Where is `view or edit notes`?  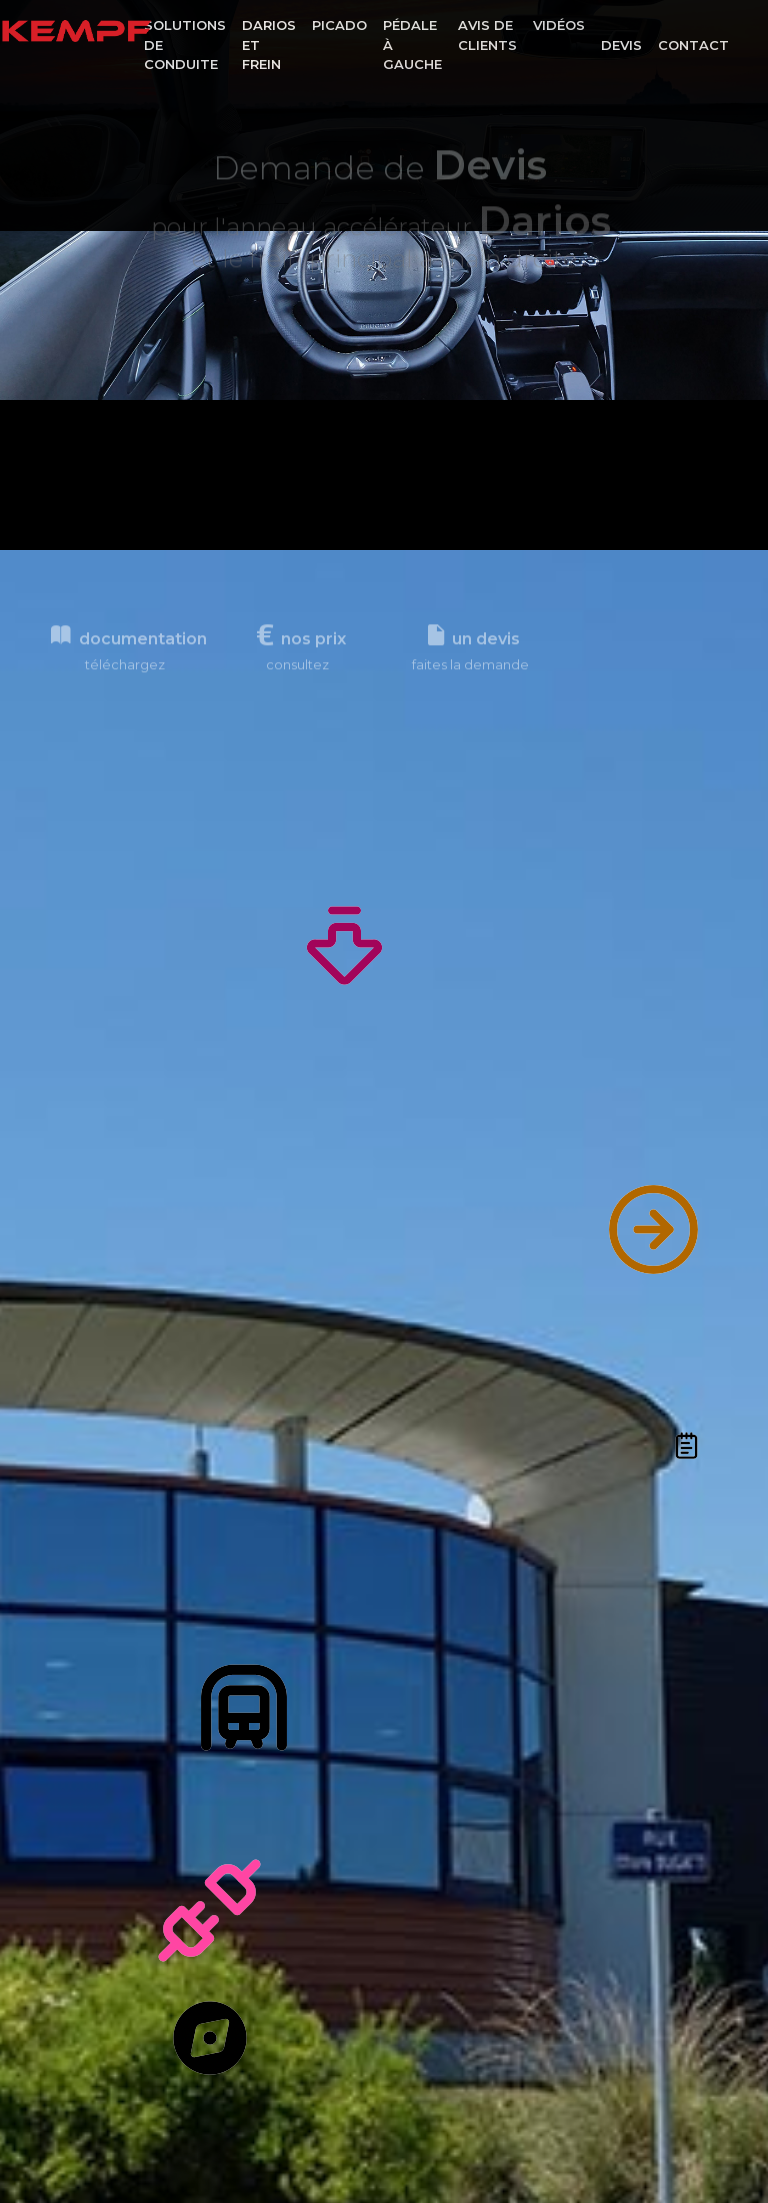 view or edit notes is located at coordinates (686, 1445).